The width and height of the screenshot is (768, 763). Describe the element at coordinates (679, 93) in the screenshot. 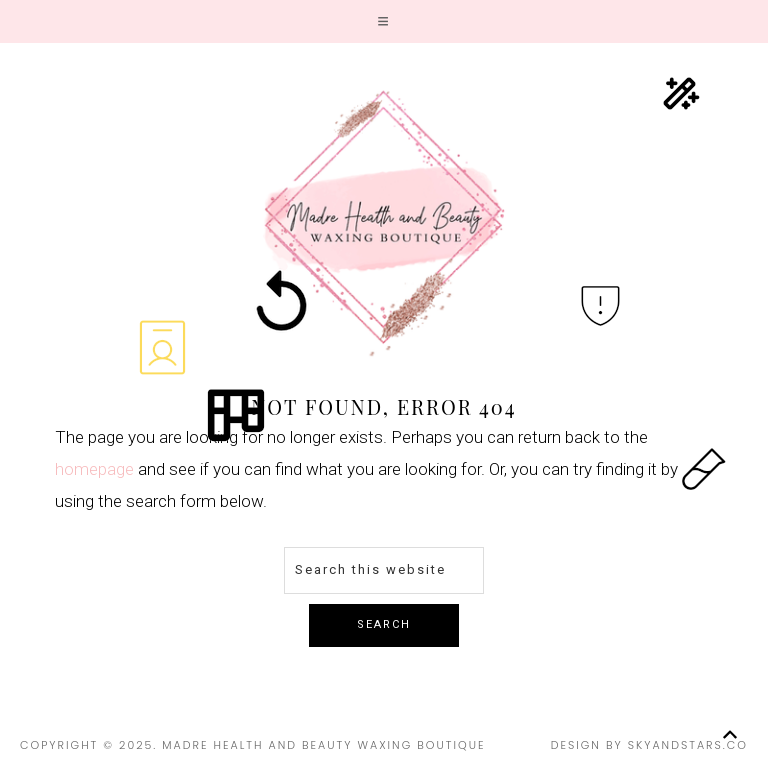

I see `apply auto-enhance or smart adjustments` at that location.